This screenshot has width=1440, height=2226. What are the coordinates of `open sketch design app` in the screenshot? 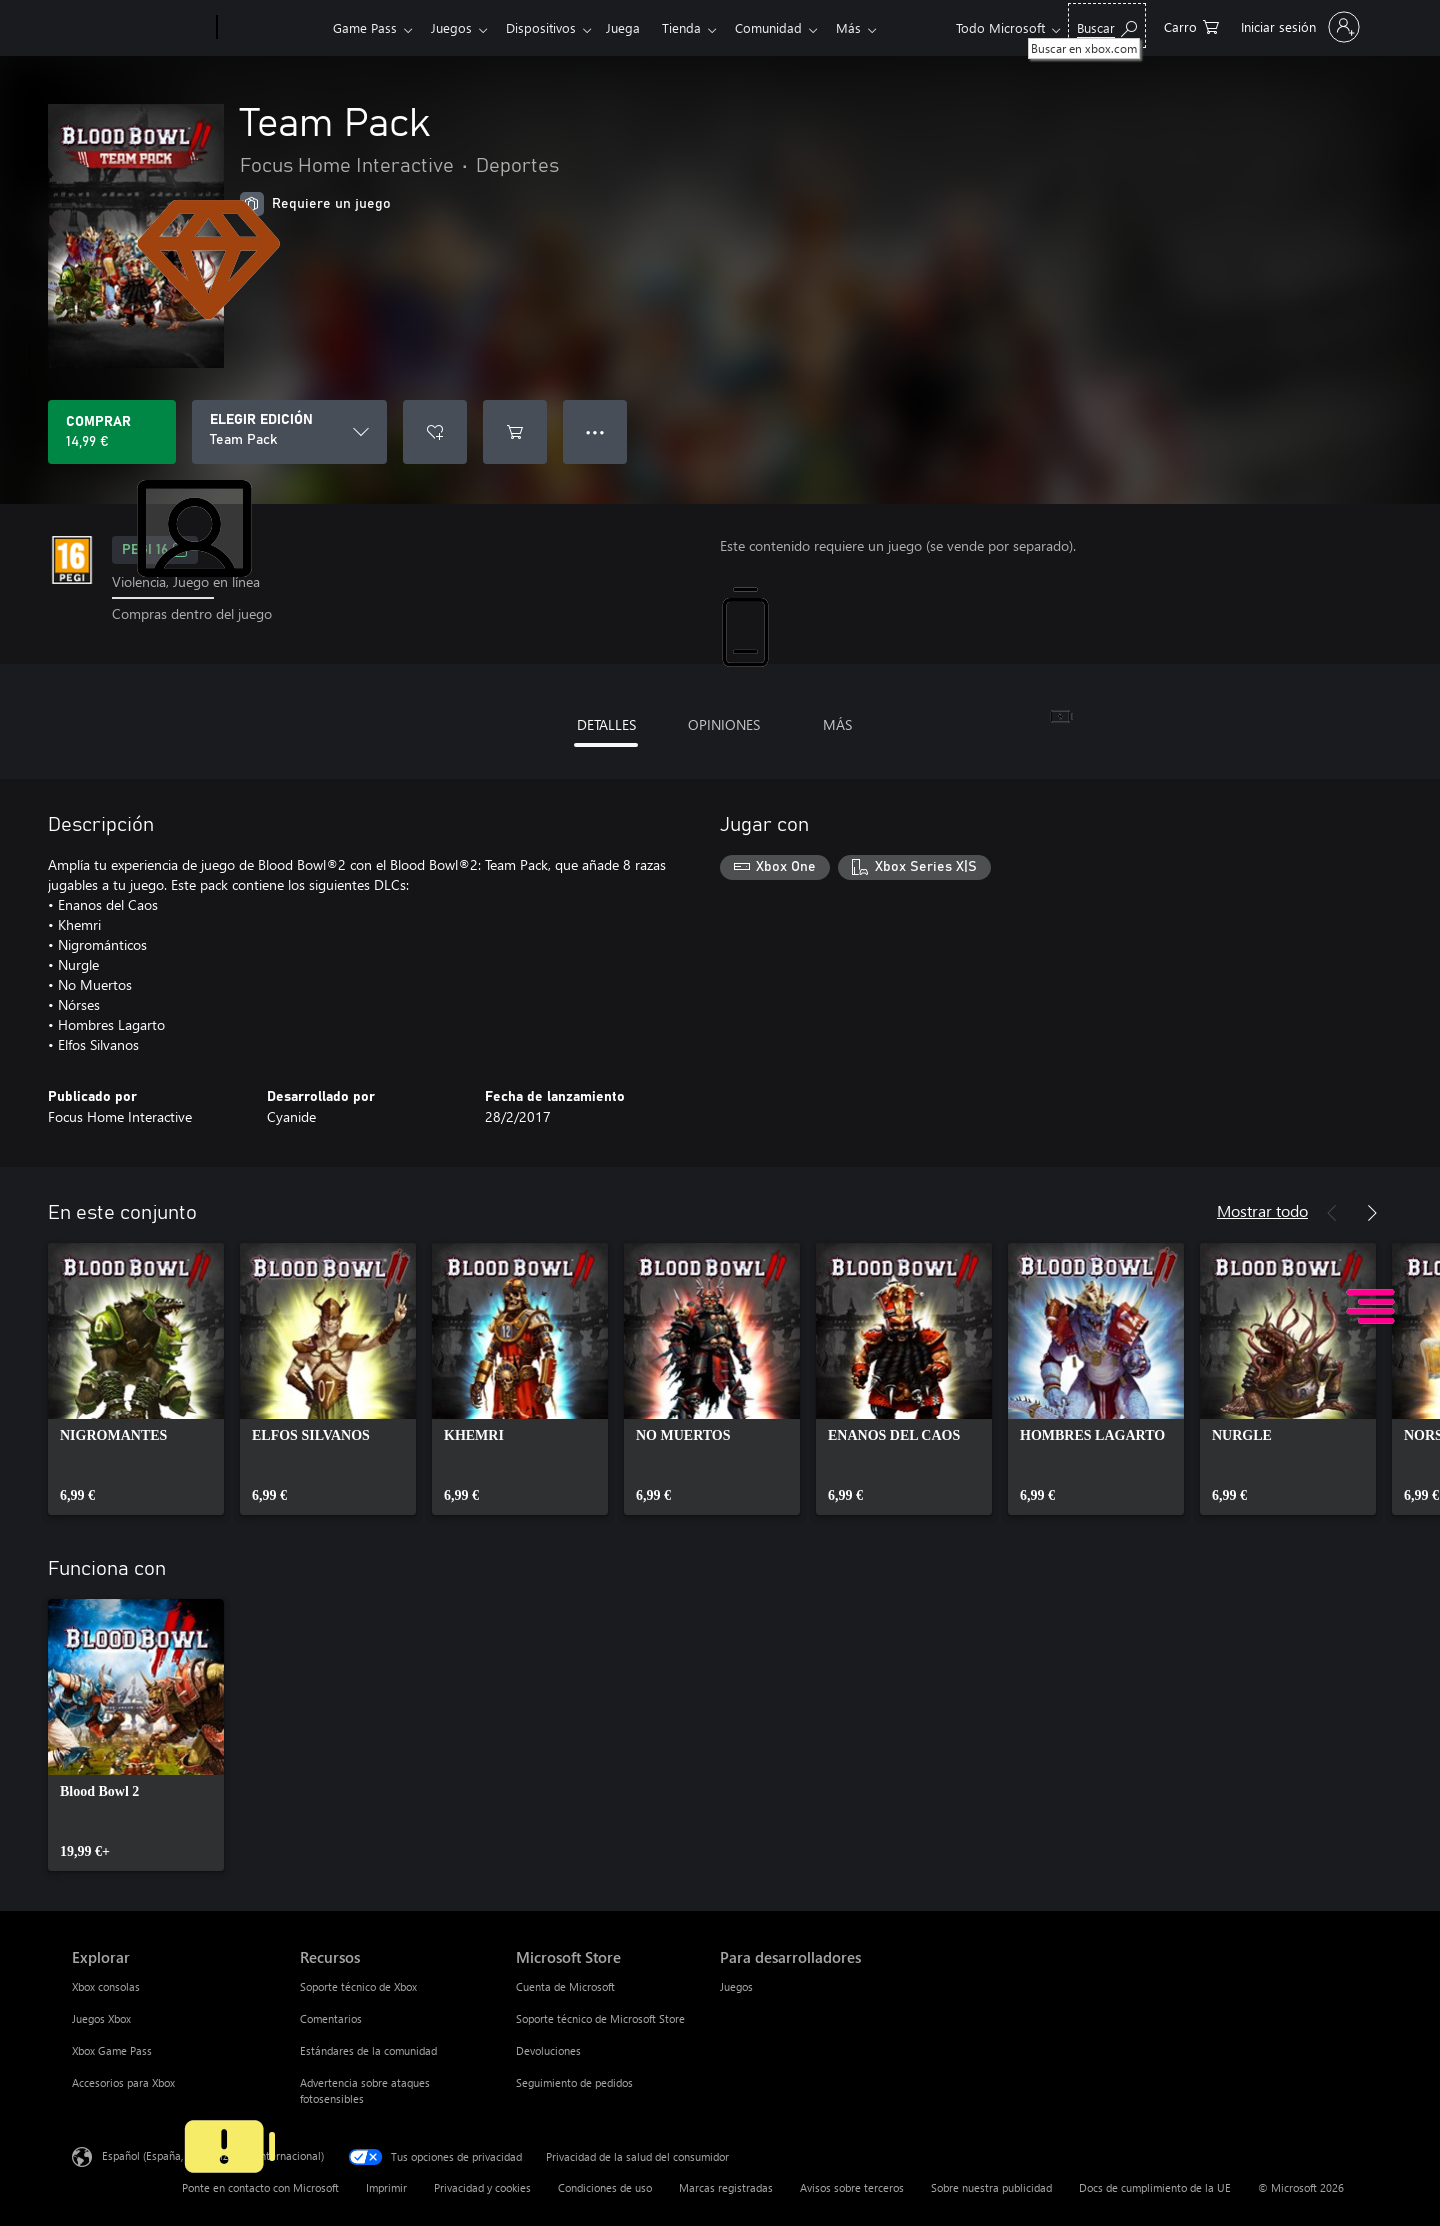 It's located at (208, 257).